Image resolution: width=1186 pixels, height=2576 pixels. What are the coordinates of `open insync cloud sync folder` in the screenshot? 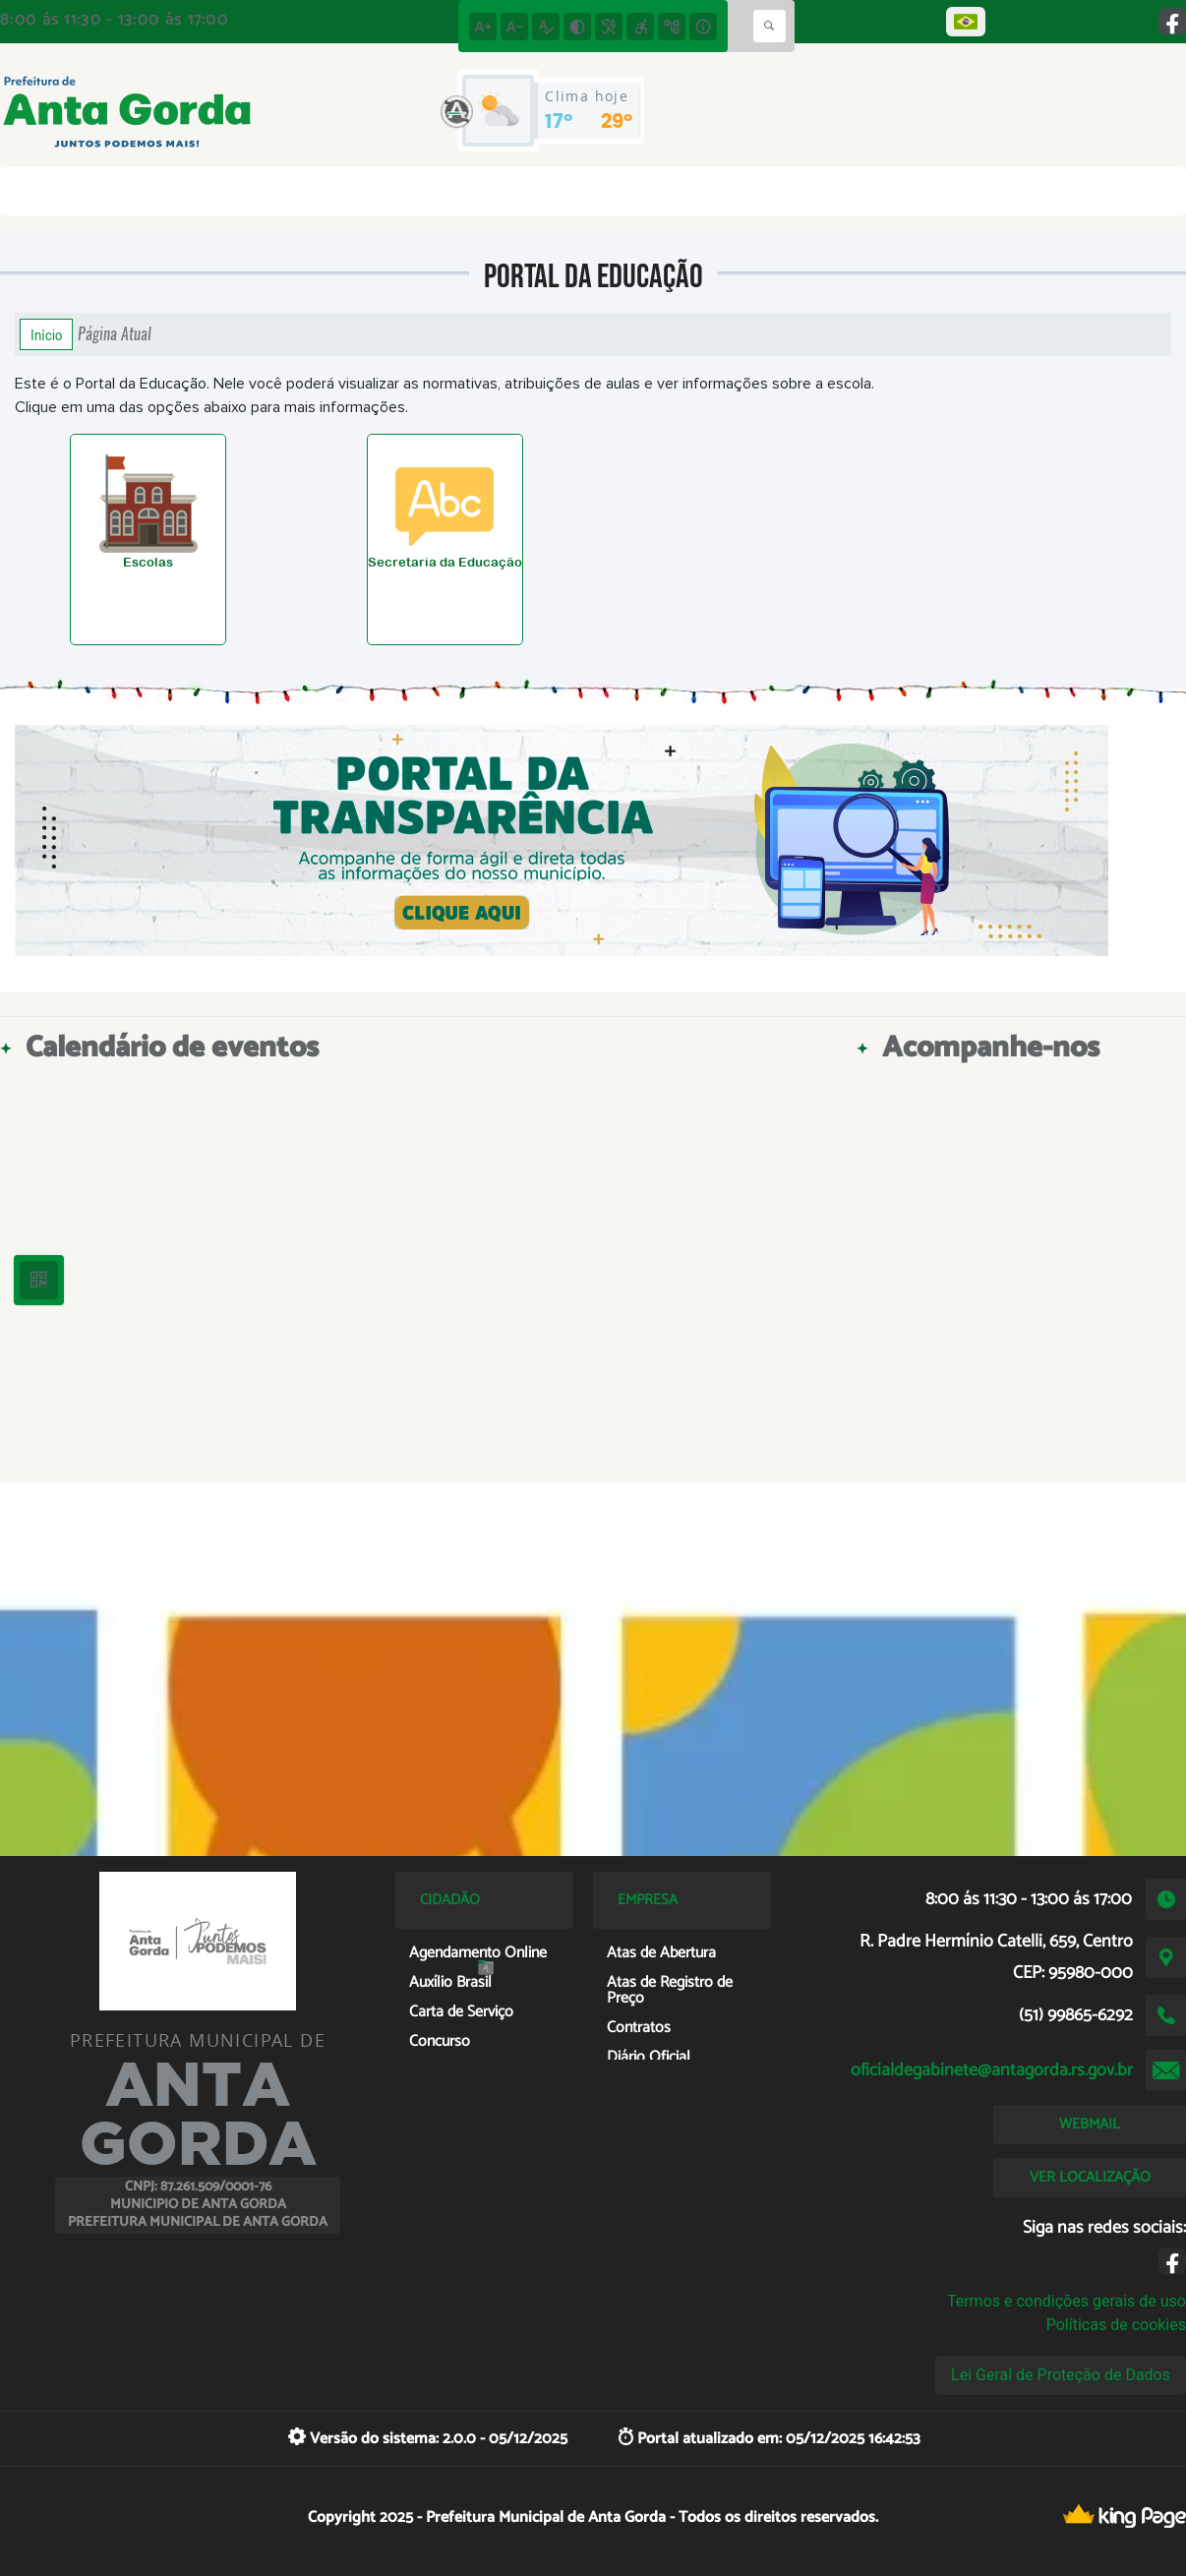 It's located at (486, 1967).